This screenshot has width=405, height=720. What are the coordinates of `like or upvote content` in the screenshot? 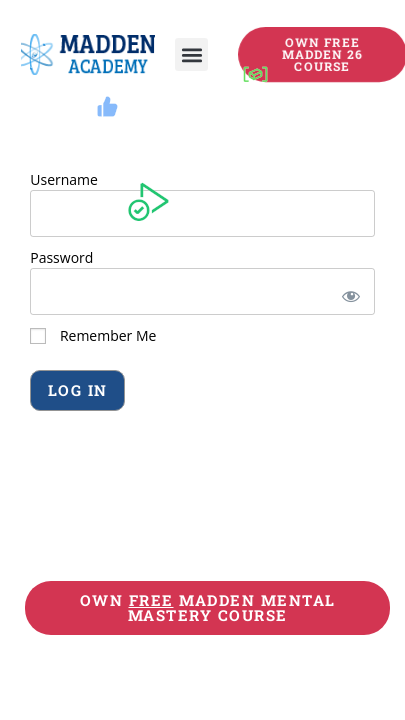 It's located at (107, 106).